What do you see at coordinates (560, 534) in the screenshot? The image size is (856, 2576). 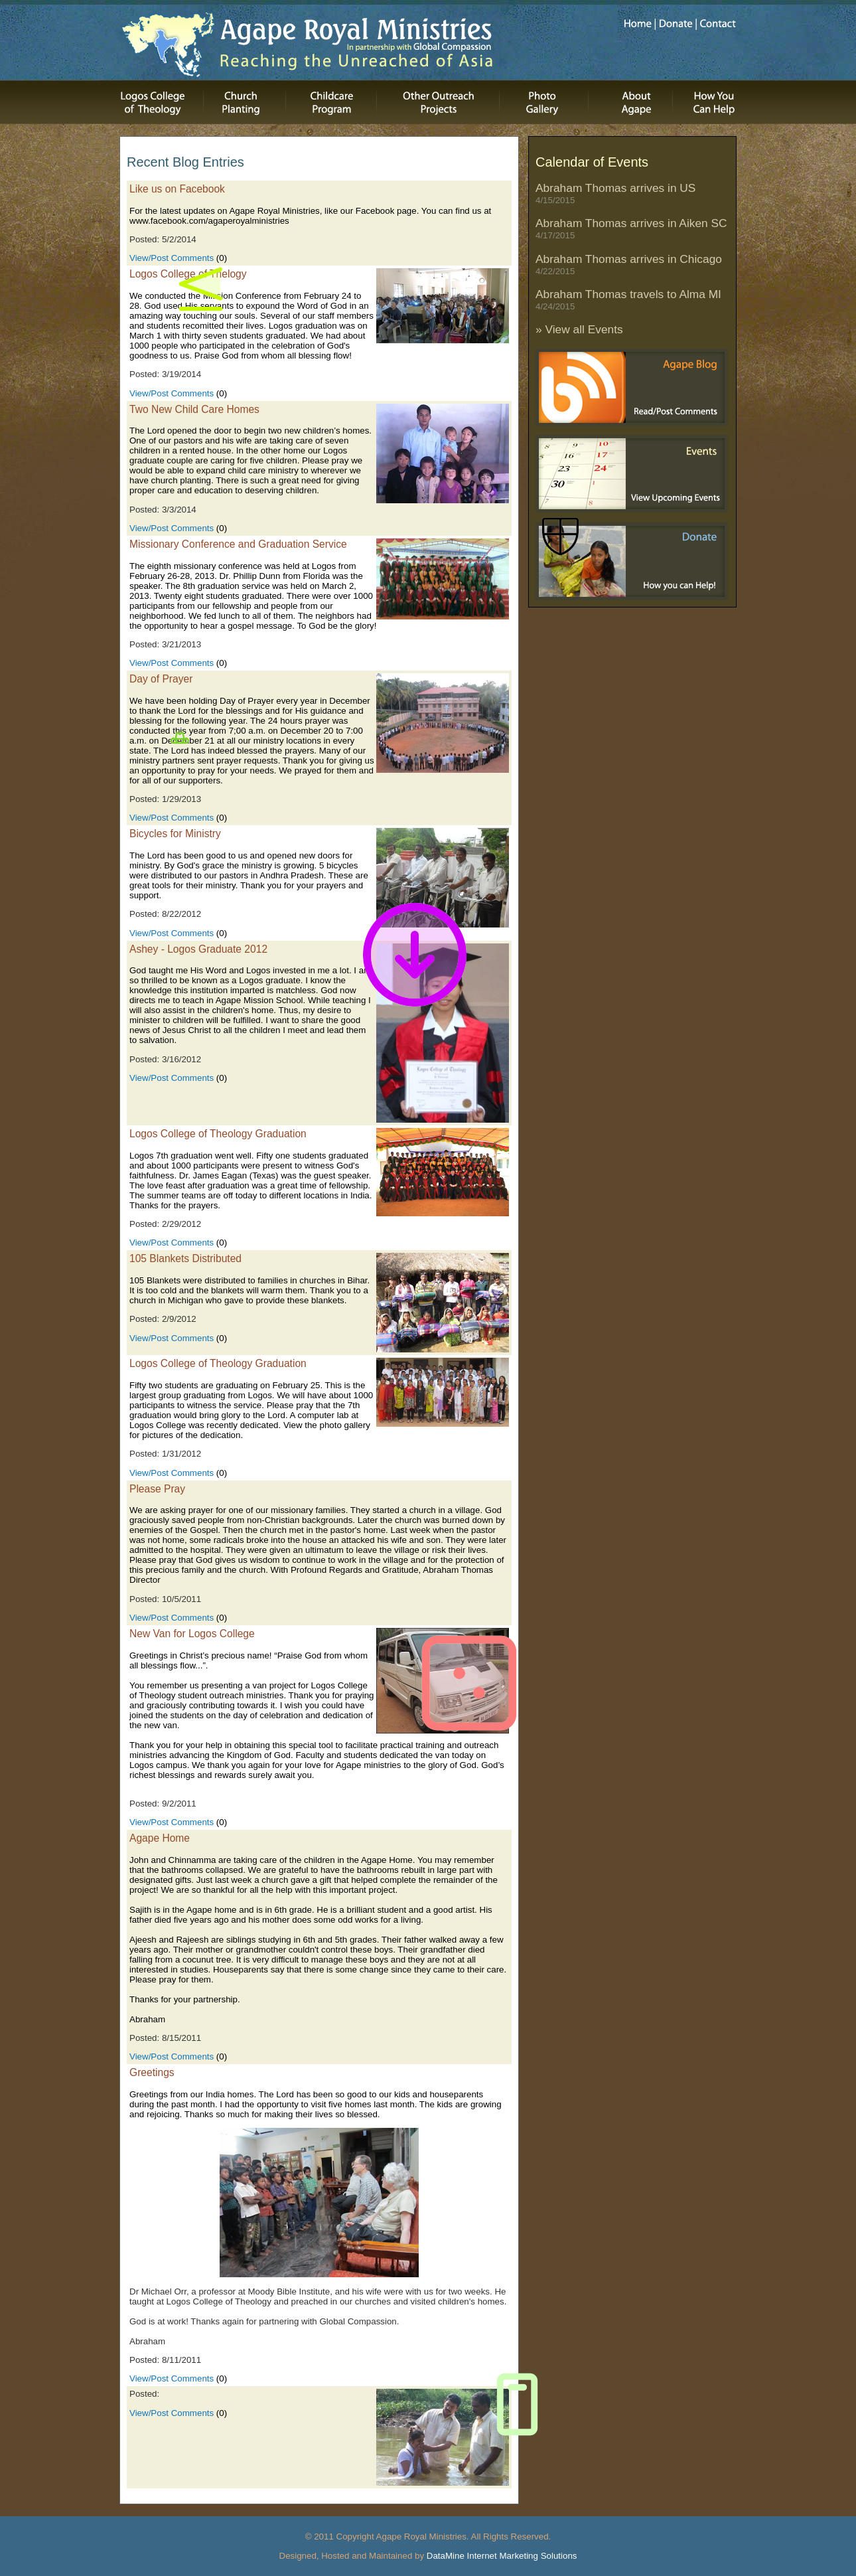 I see `view security or protection settings` at bounding box center [560, 534].